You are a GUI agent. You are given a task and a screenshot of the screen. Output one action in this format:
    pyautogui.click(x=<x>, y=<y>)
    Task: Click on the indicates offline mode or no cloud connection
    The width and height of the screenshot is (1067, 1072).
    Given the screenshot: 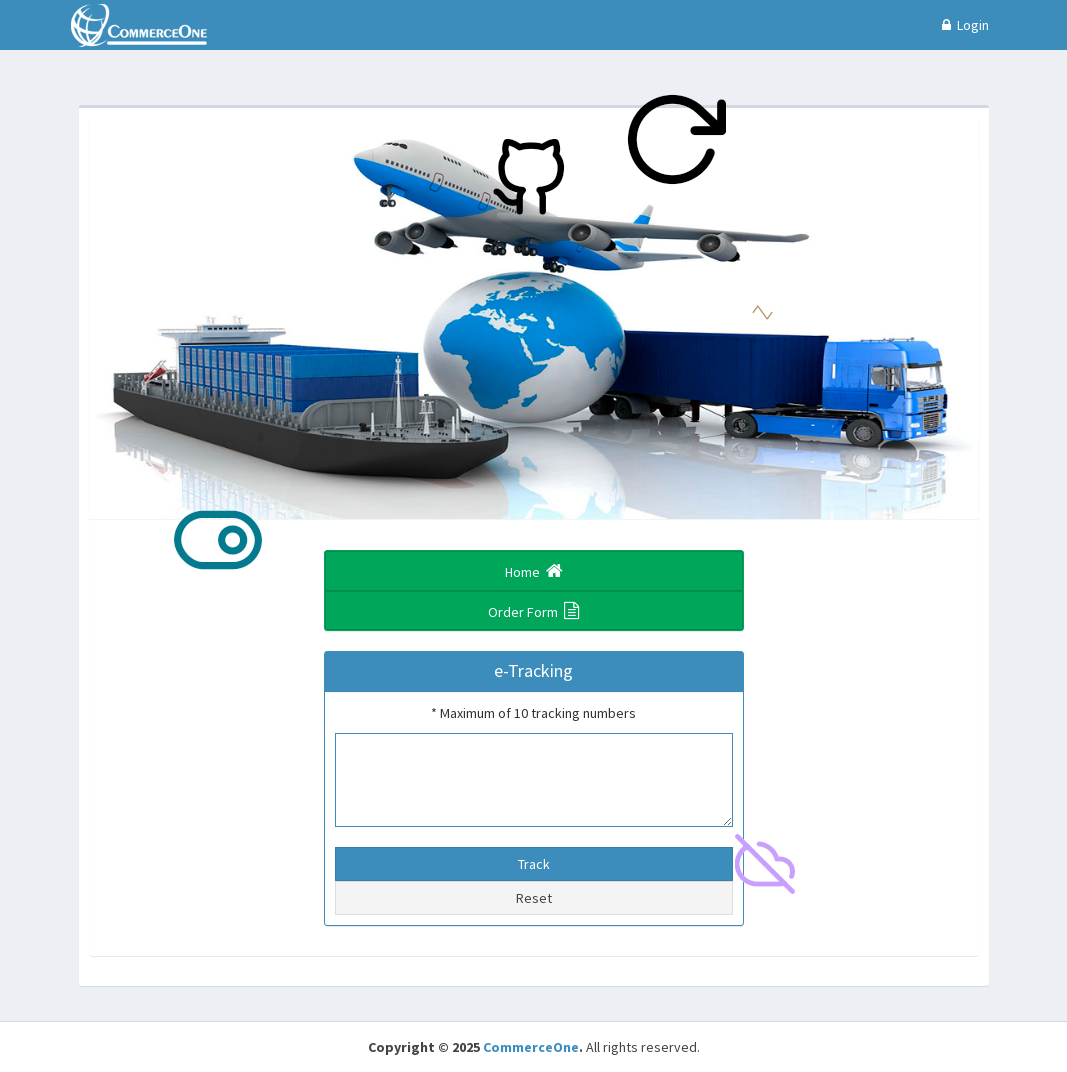 What is the action you would take?
    pyautogui.click(x=765, y=864)
    